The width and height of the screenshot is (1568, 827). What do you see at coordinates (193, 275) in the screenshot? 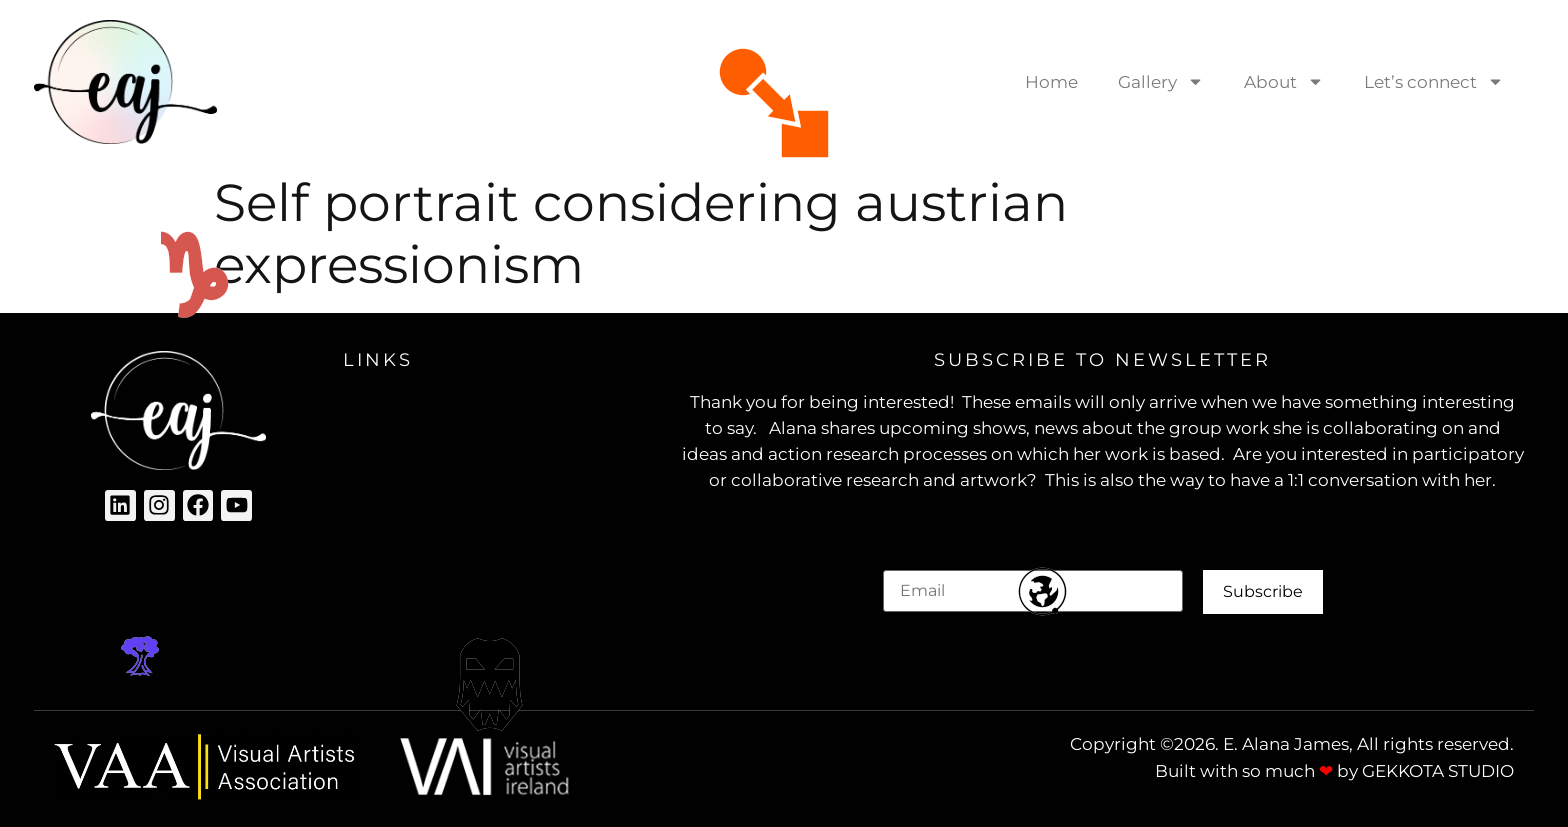
I see `capricorn zodiac sign symbol` at bounding box center [193, 275].